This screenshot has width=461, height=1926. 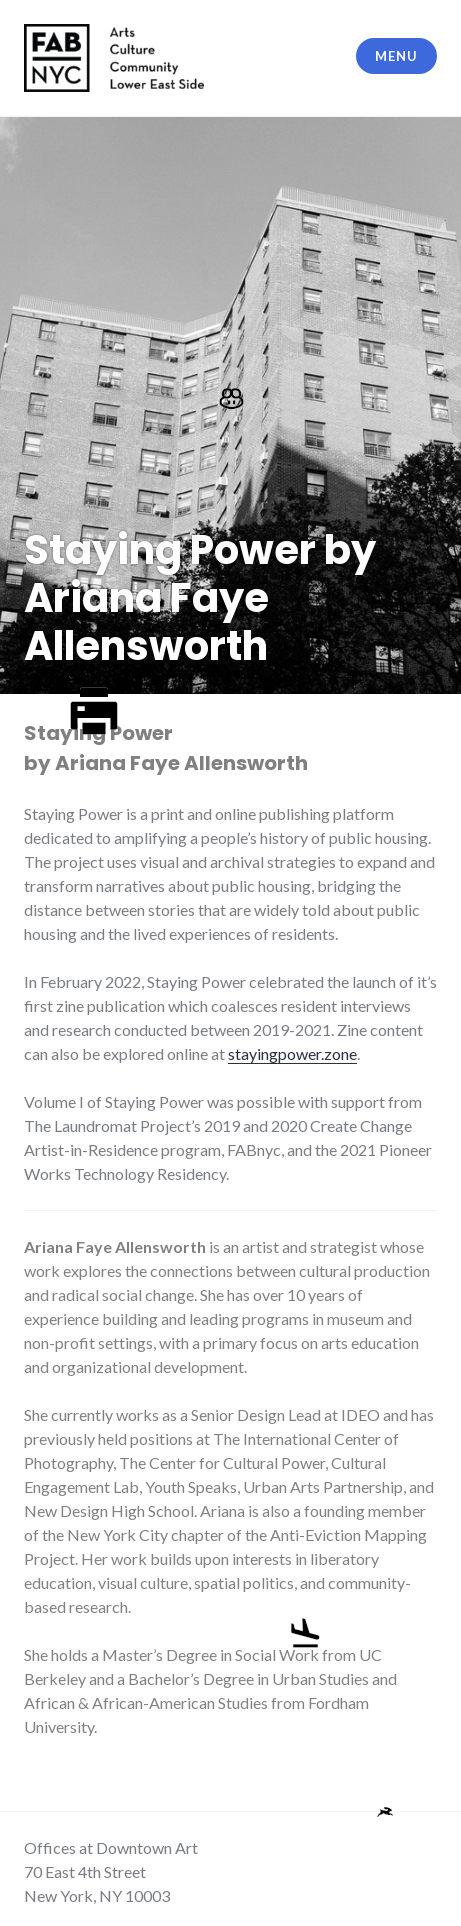 What do you see at coordinates (385, 1812) in the screenshot?
I see `directus brand logo` at bounding box center [385, 1812].